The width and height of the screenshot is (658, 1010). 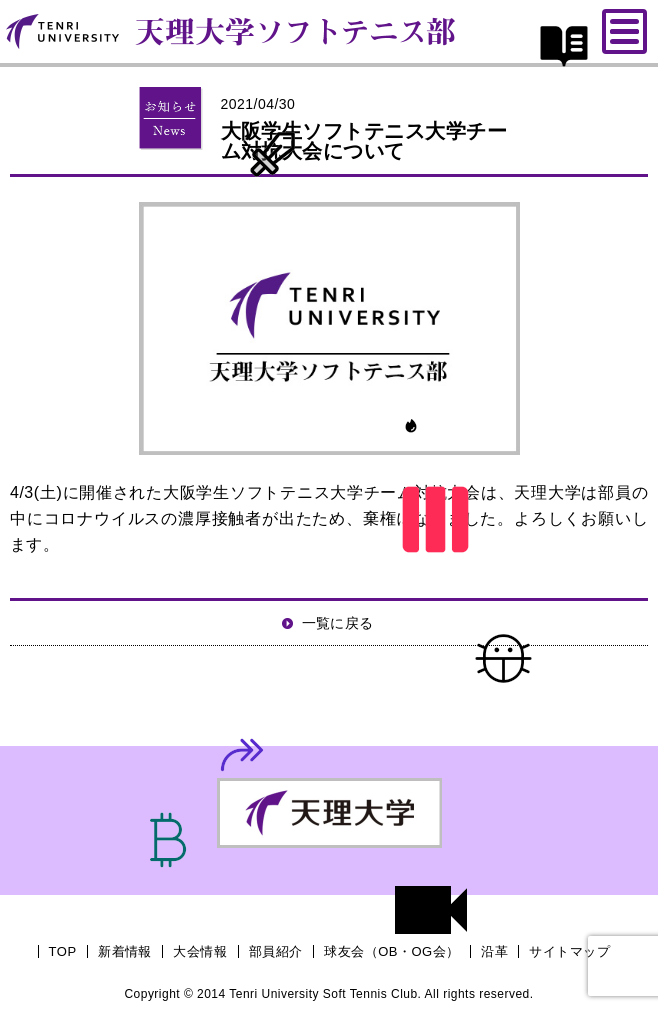 What do you see at coordinates (503, 658) in the screenshot?
I see `report a bug or issue` at bounding box center [503, 658].